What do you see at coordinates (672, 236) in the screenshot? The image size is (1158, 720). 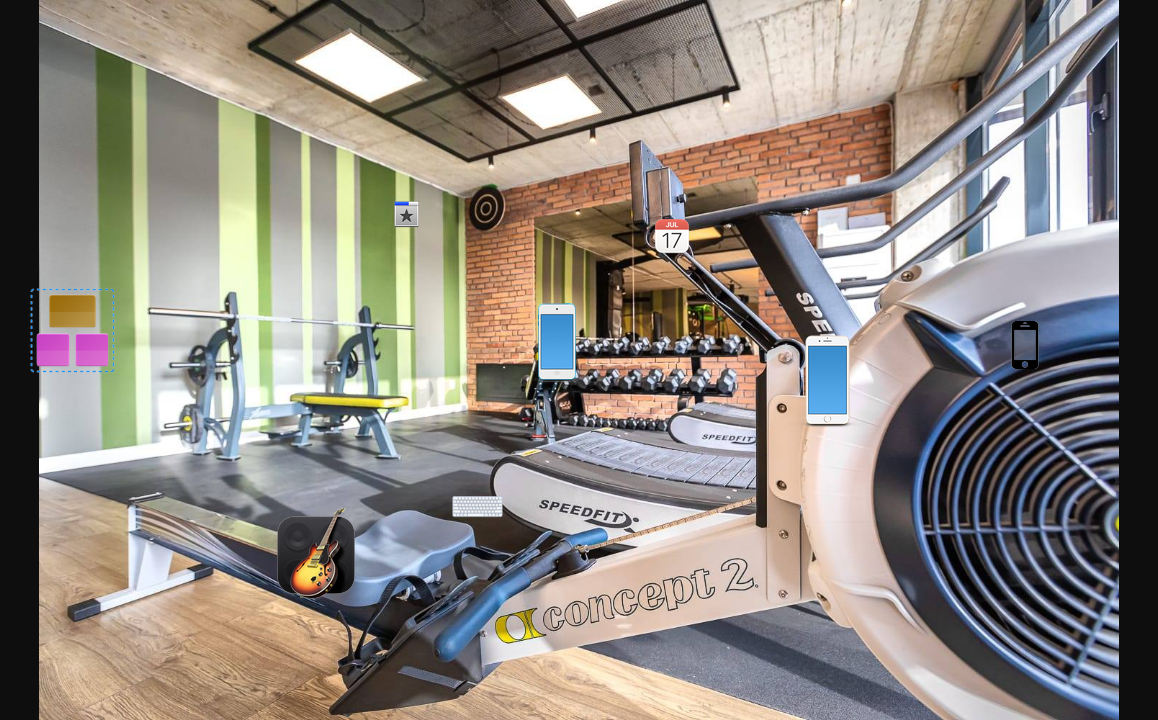 I see `open calendar app` at bounding box center [672, 236].